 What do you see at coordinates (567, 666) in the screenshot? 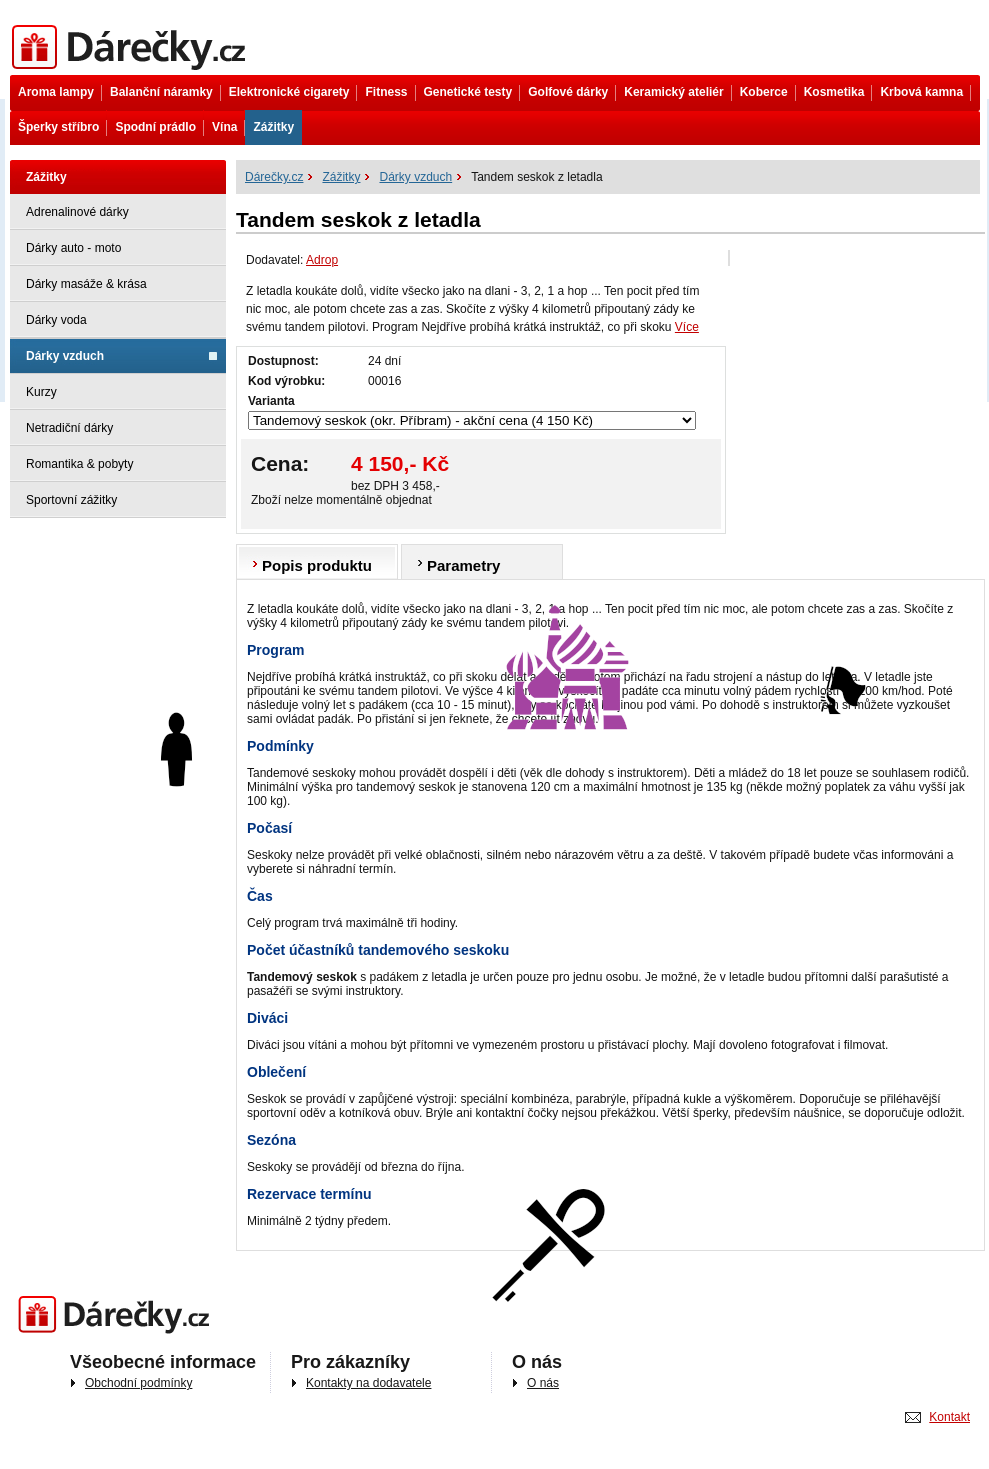
I see `indicates a Moscow or Russia-related destination` at bounding box center [567, 666].